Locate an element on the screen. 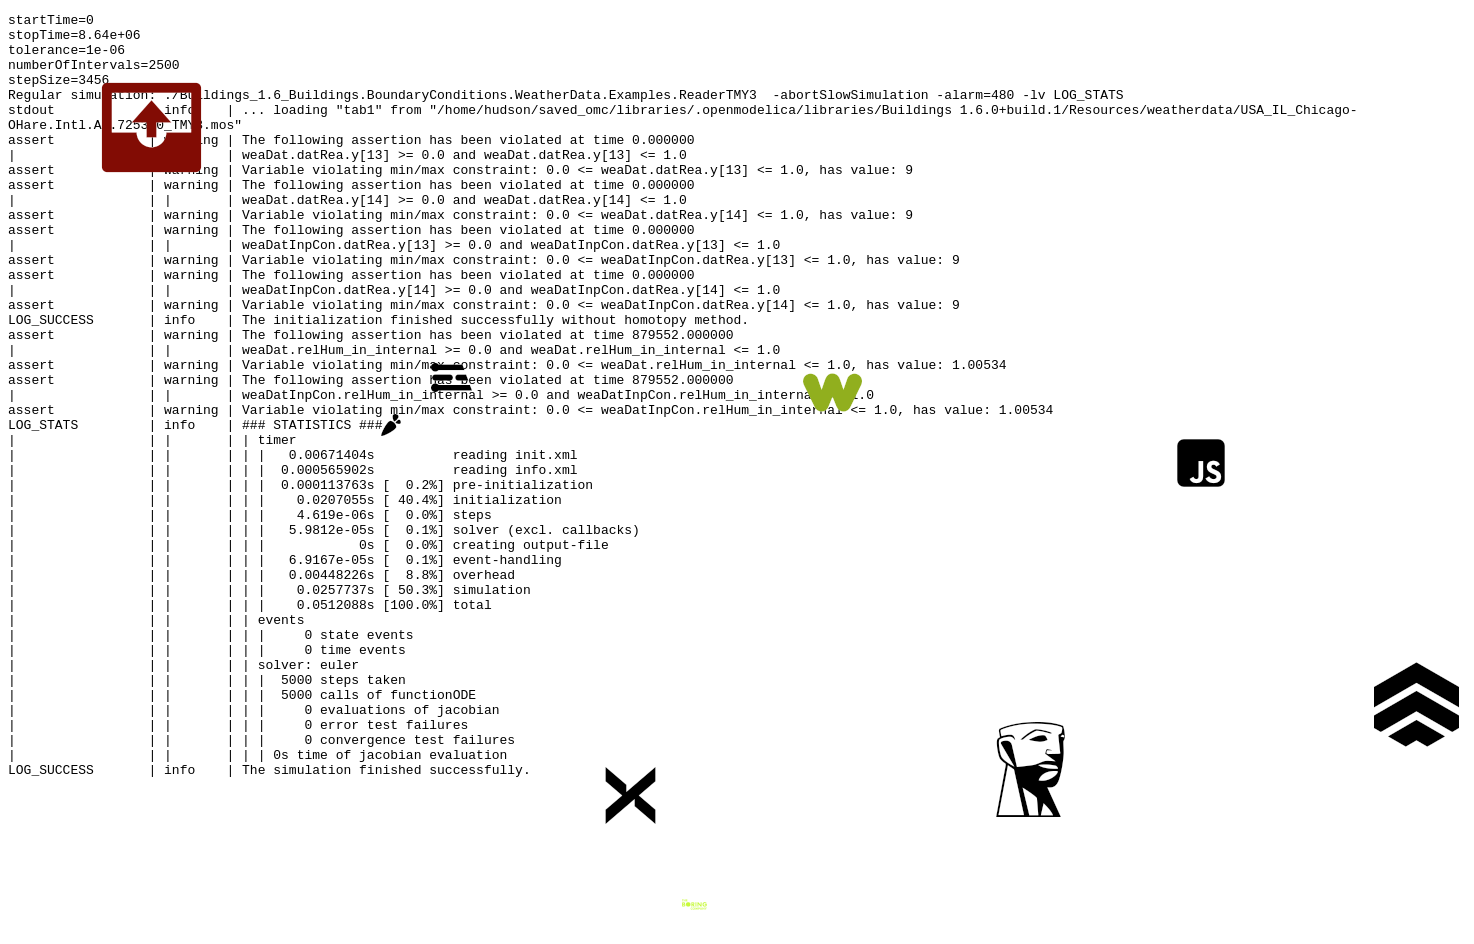 This screenshot has height=944, width=1474. open koyeb cloud platform is located at coordinates (1416, 704).